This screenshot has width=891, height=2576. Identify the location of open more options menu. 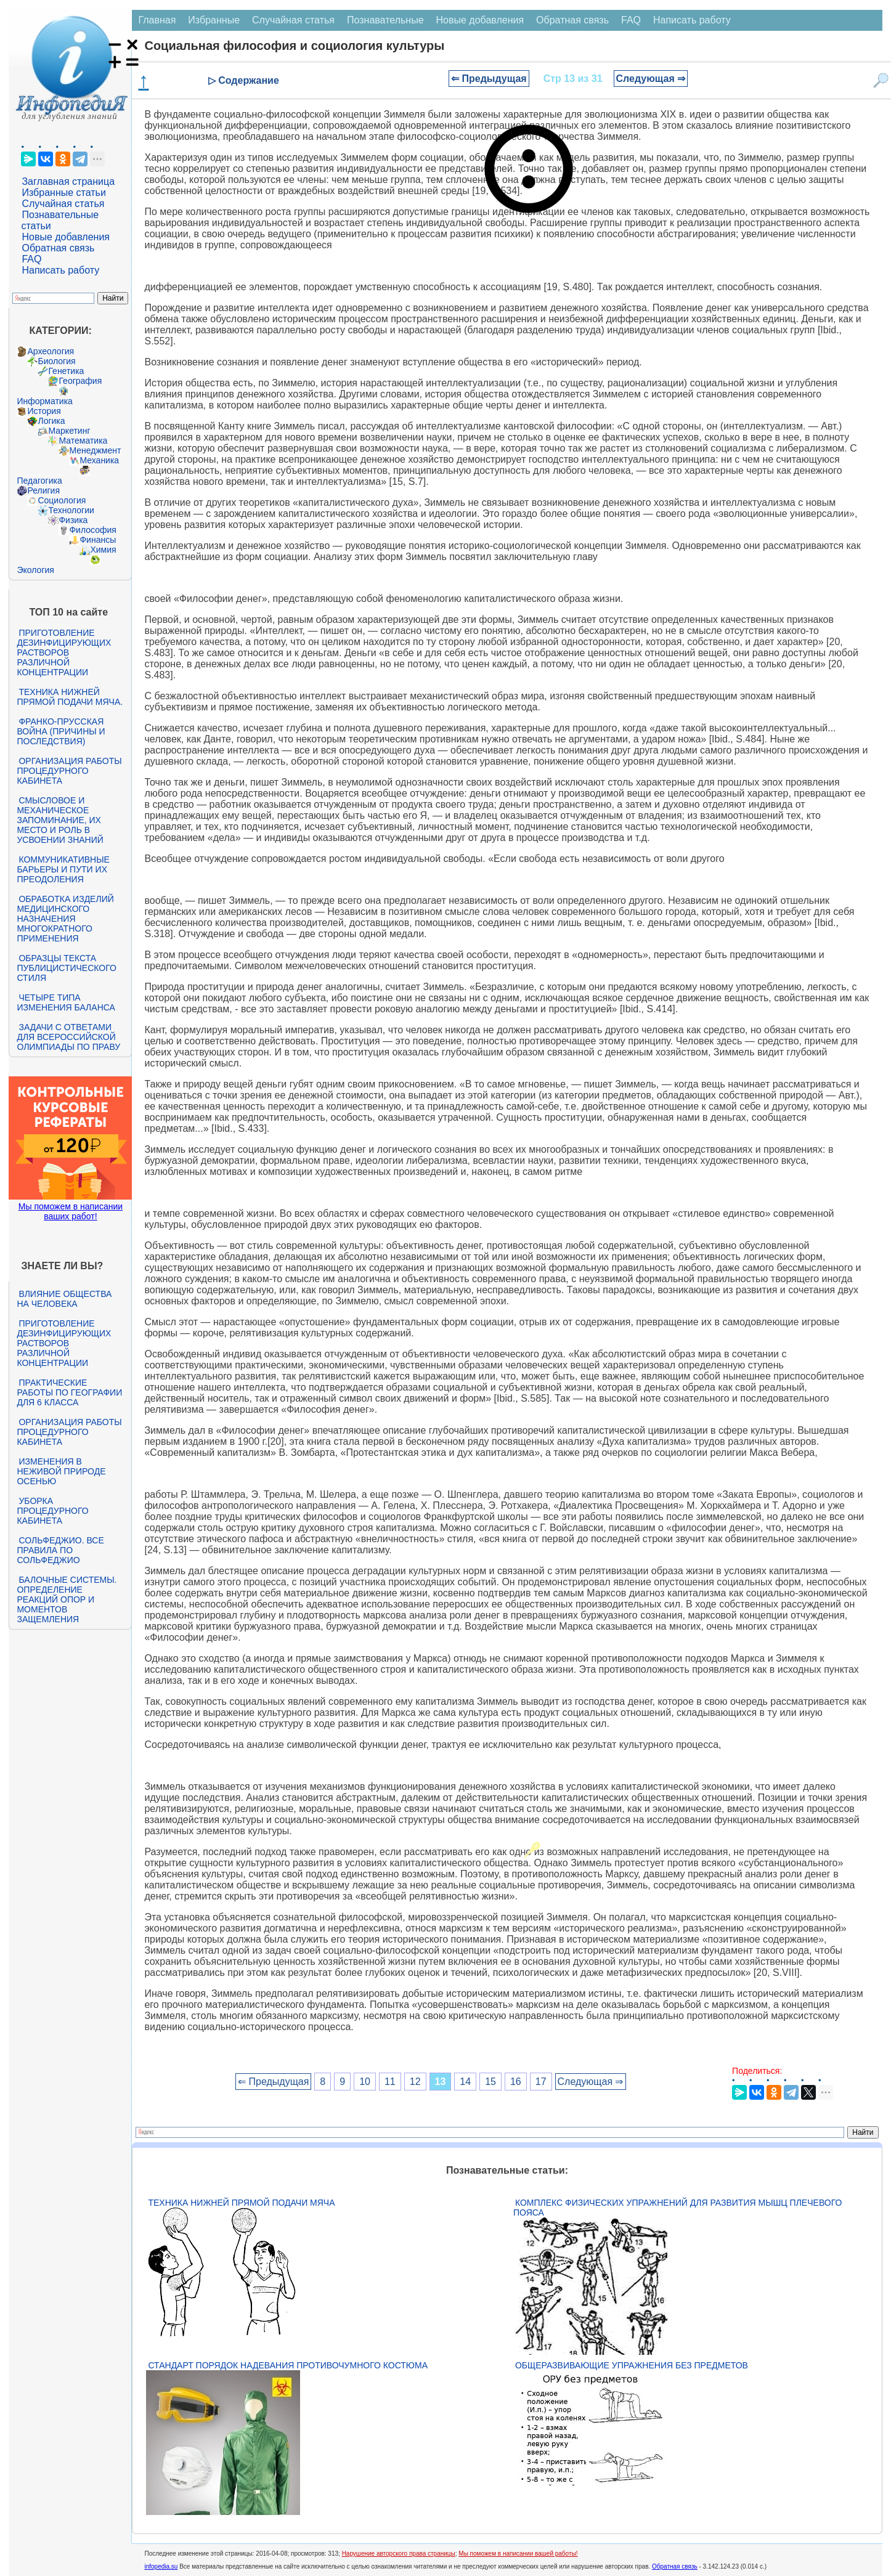
(529, 169).